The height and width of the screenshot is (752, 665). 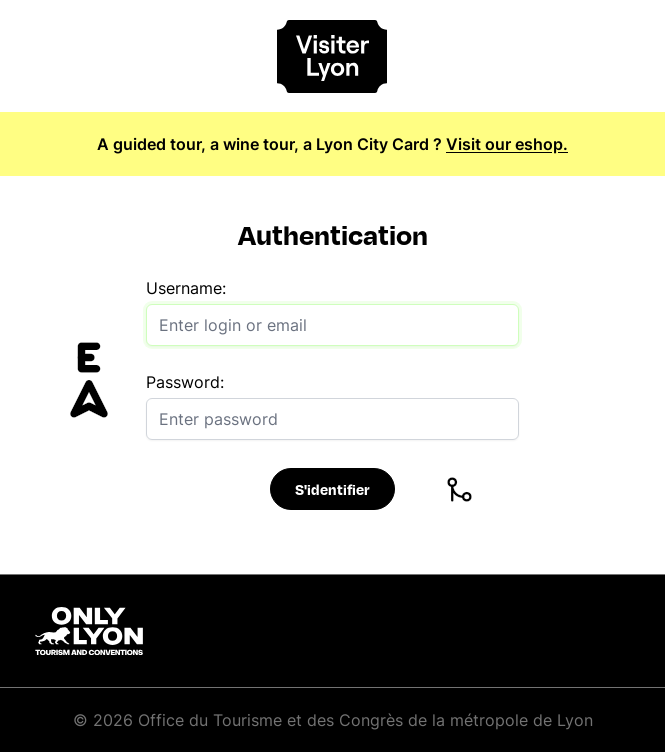 I want to click on navigate east direction, so click(x=89, y=380).